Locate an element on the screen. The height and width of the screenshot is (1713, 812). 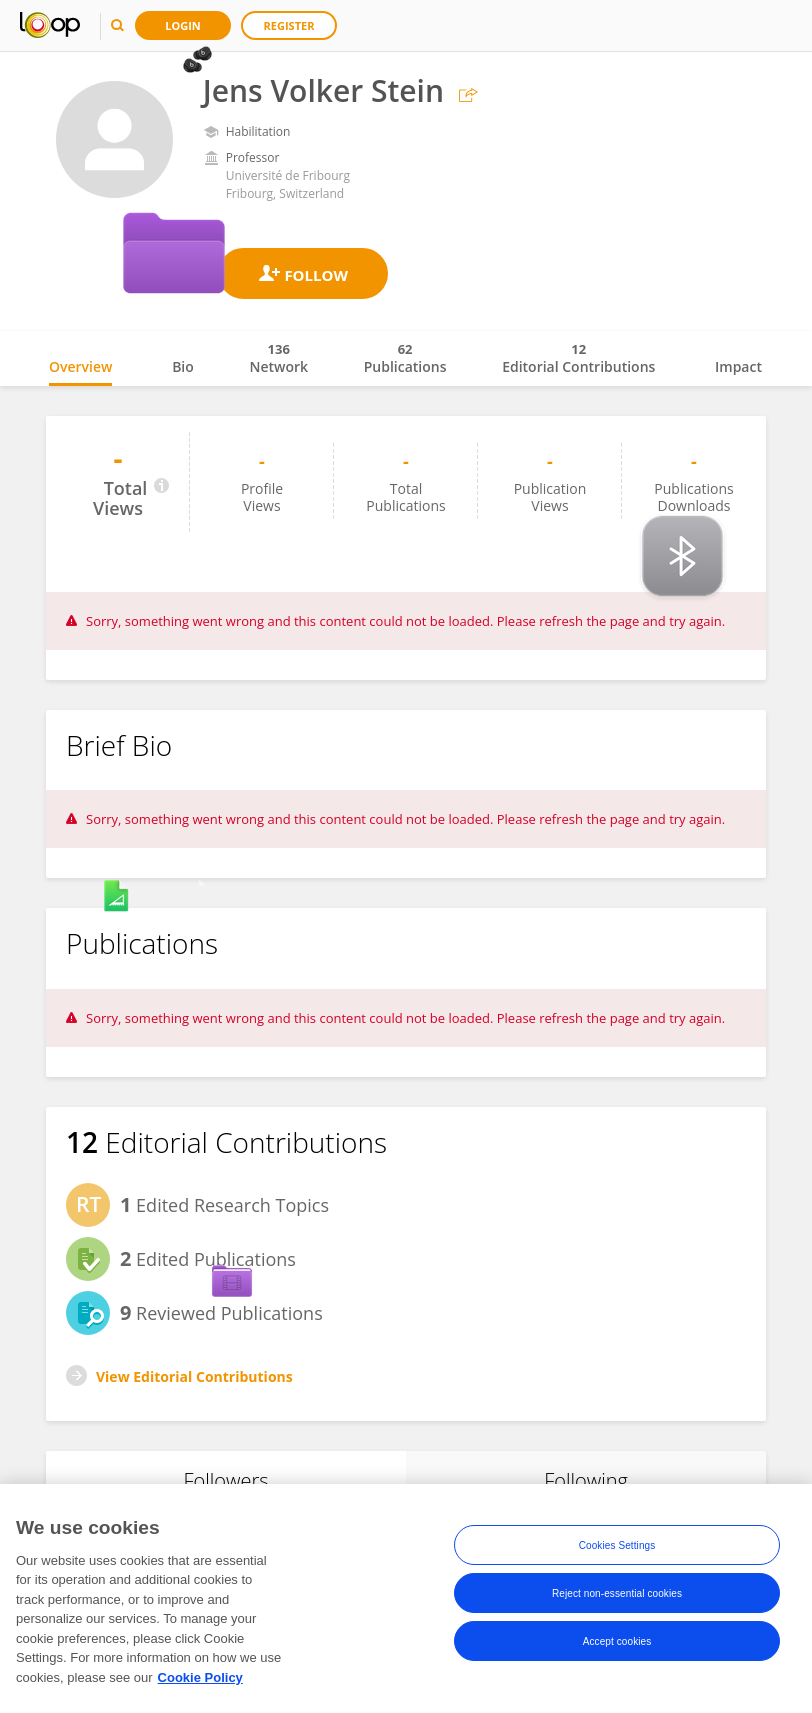
open folder containing files is located at coordinates (174, 253).